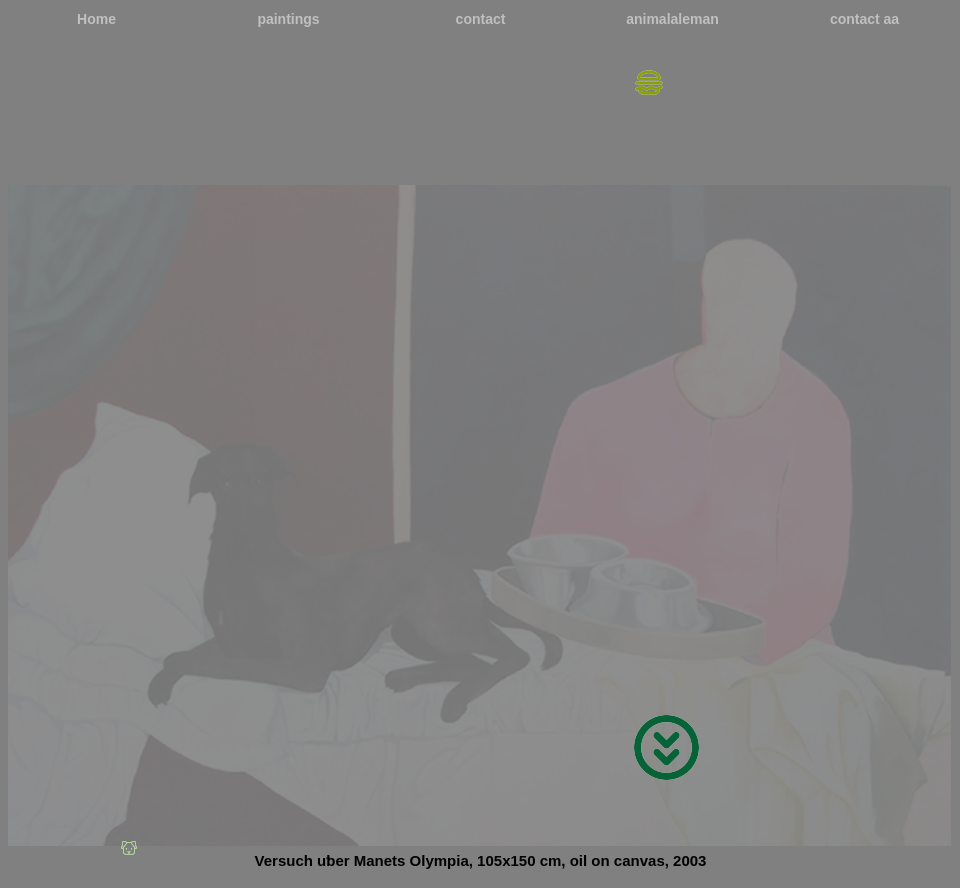 This screenshot has width=960, height=888. Describe the element at coordinates (649, 83) in the screenshot. I see `access food or restaurant options` at that location.